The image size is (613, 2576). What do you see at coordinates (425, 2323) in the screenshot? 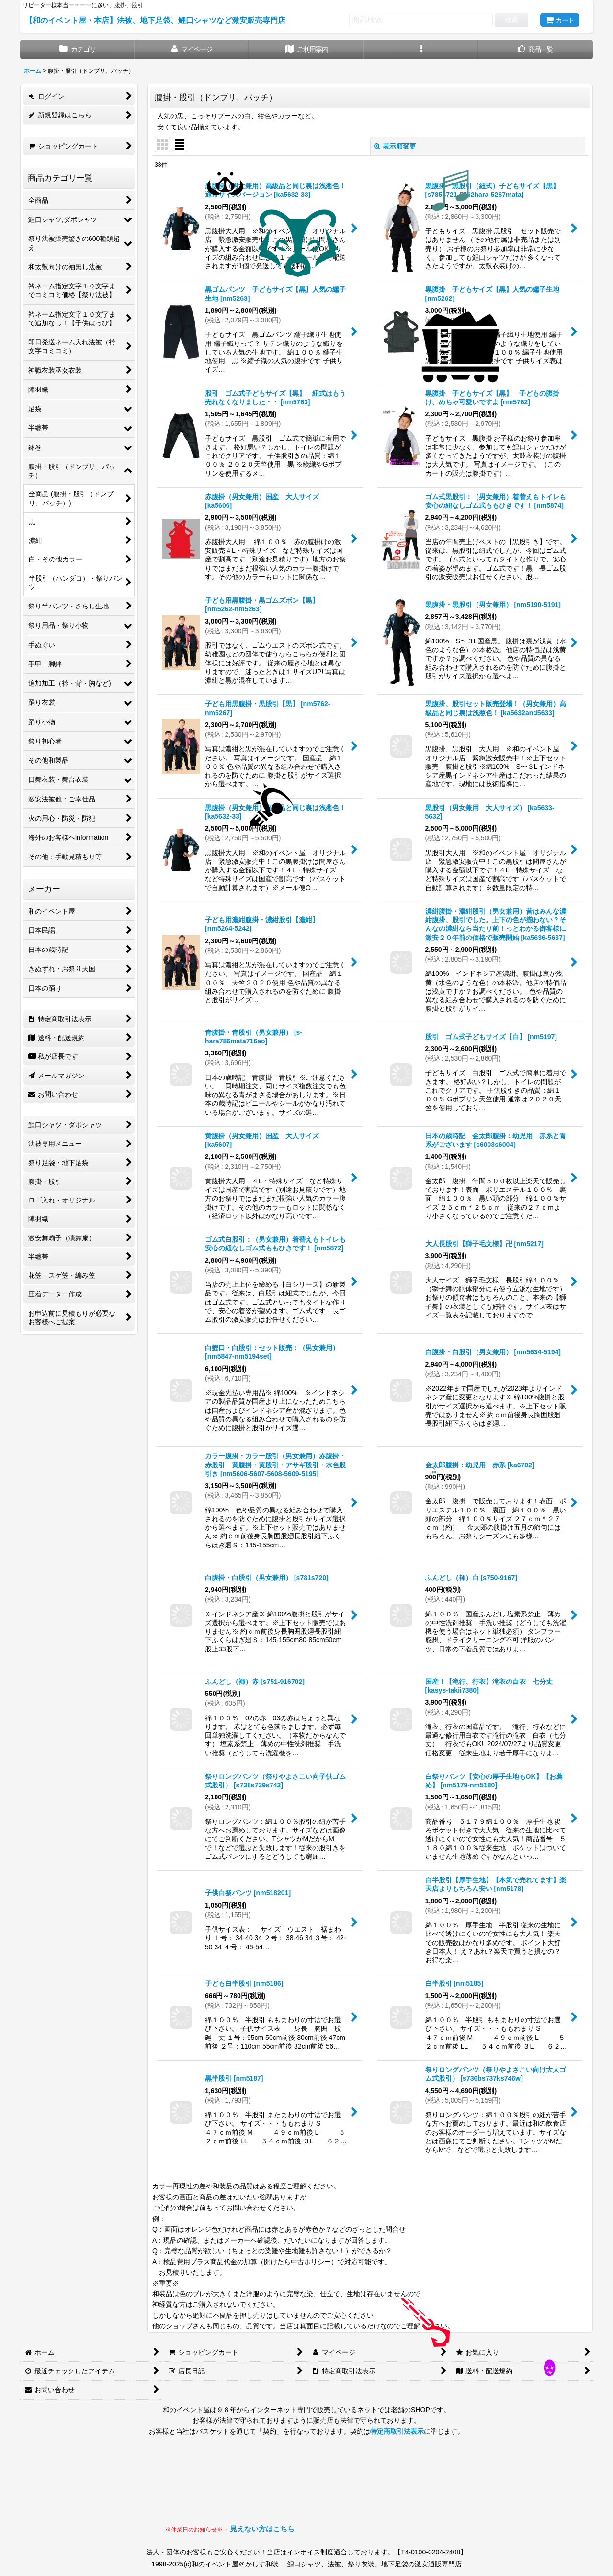
I see `equip meat hook weapon or tool` at bounding box center [425, 2323].